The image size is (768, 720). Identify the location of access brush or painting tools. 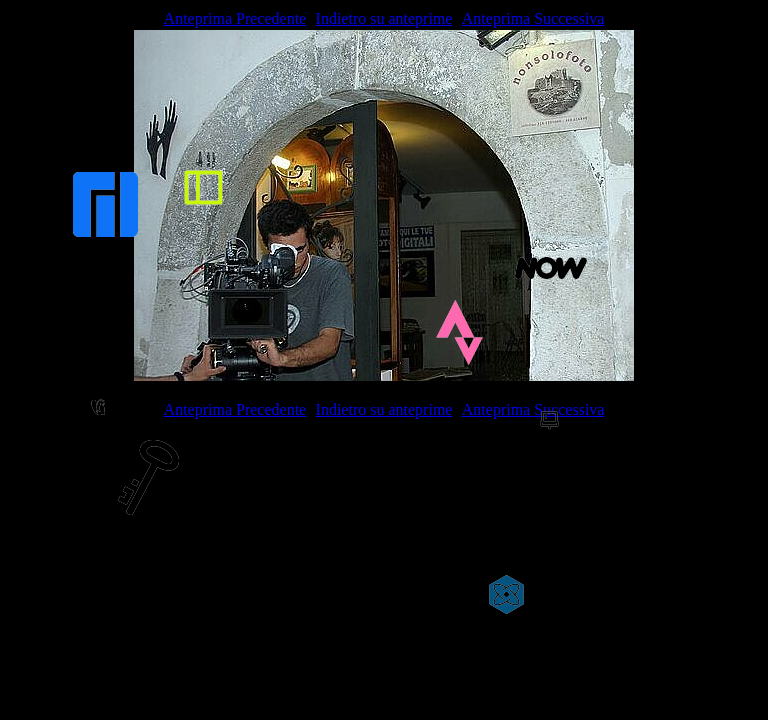
(549, 419).